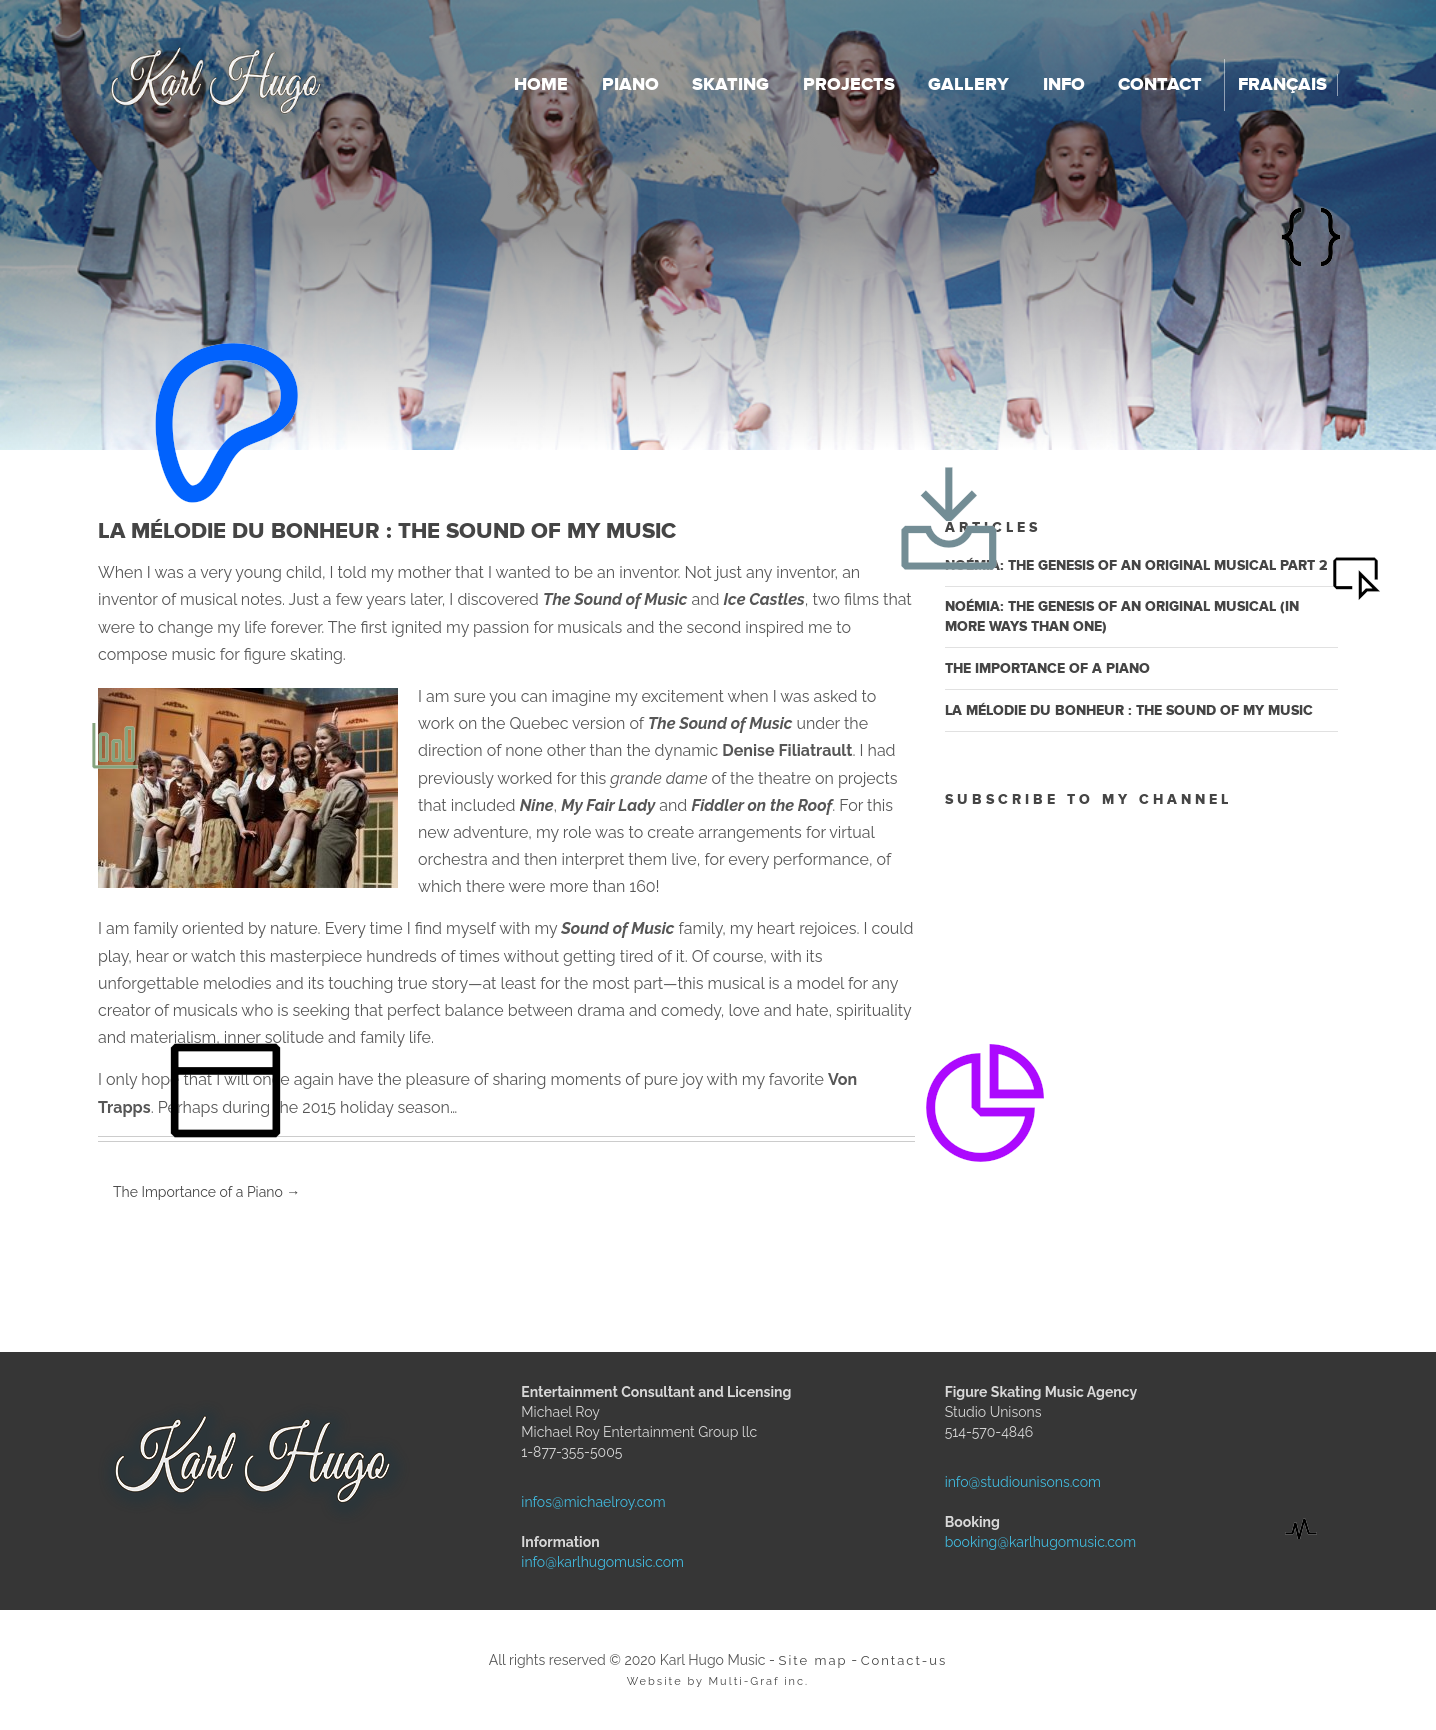  What do you see at coordinates (115, 749) in the screenshot?
I see `view analytics or statistics` at bounding box center [115, 749].